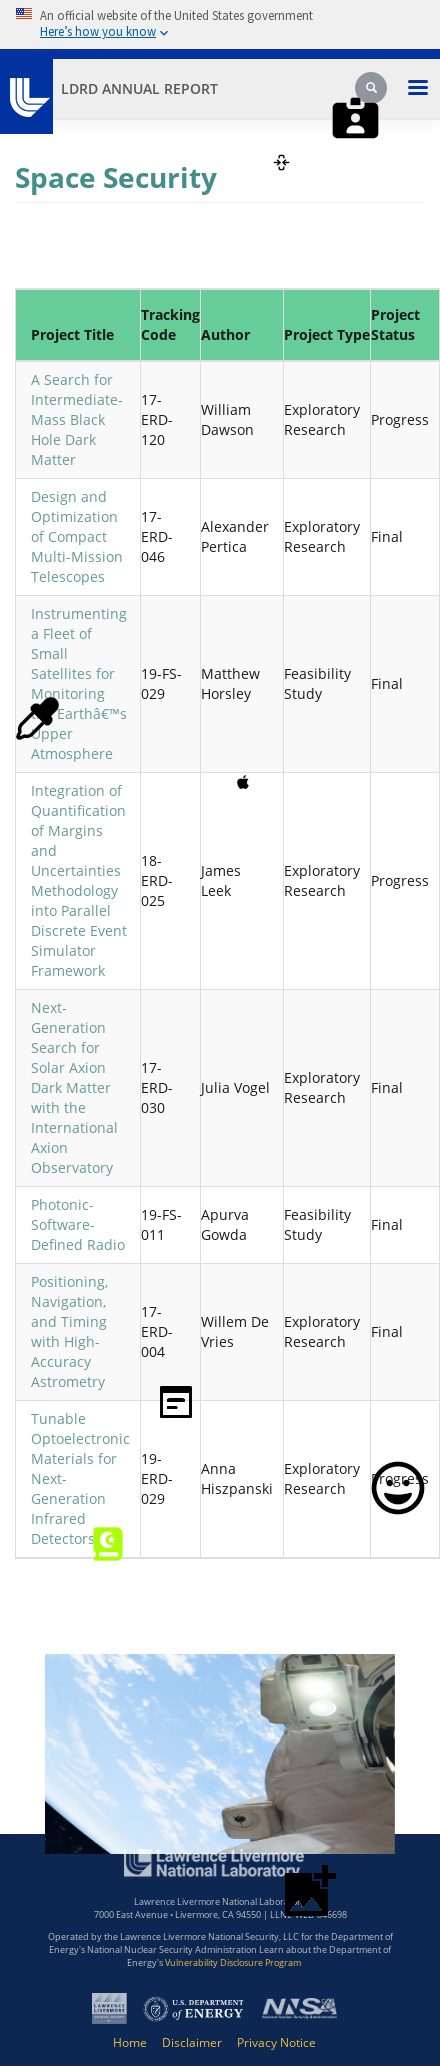  Describe the element at coordinates (37, 718) in the screenshot. I see `pick a color from the canvas` at that location.